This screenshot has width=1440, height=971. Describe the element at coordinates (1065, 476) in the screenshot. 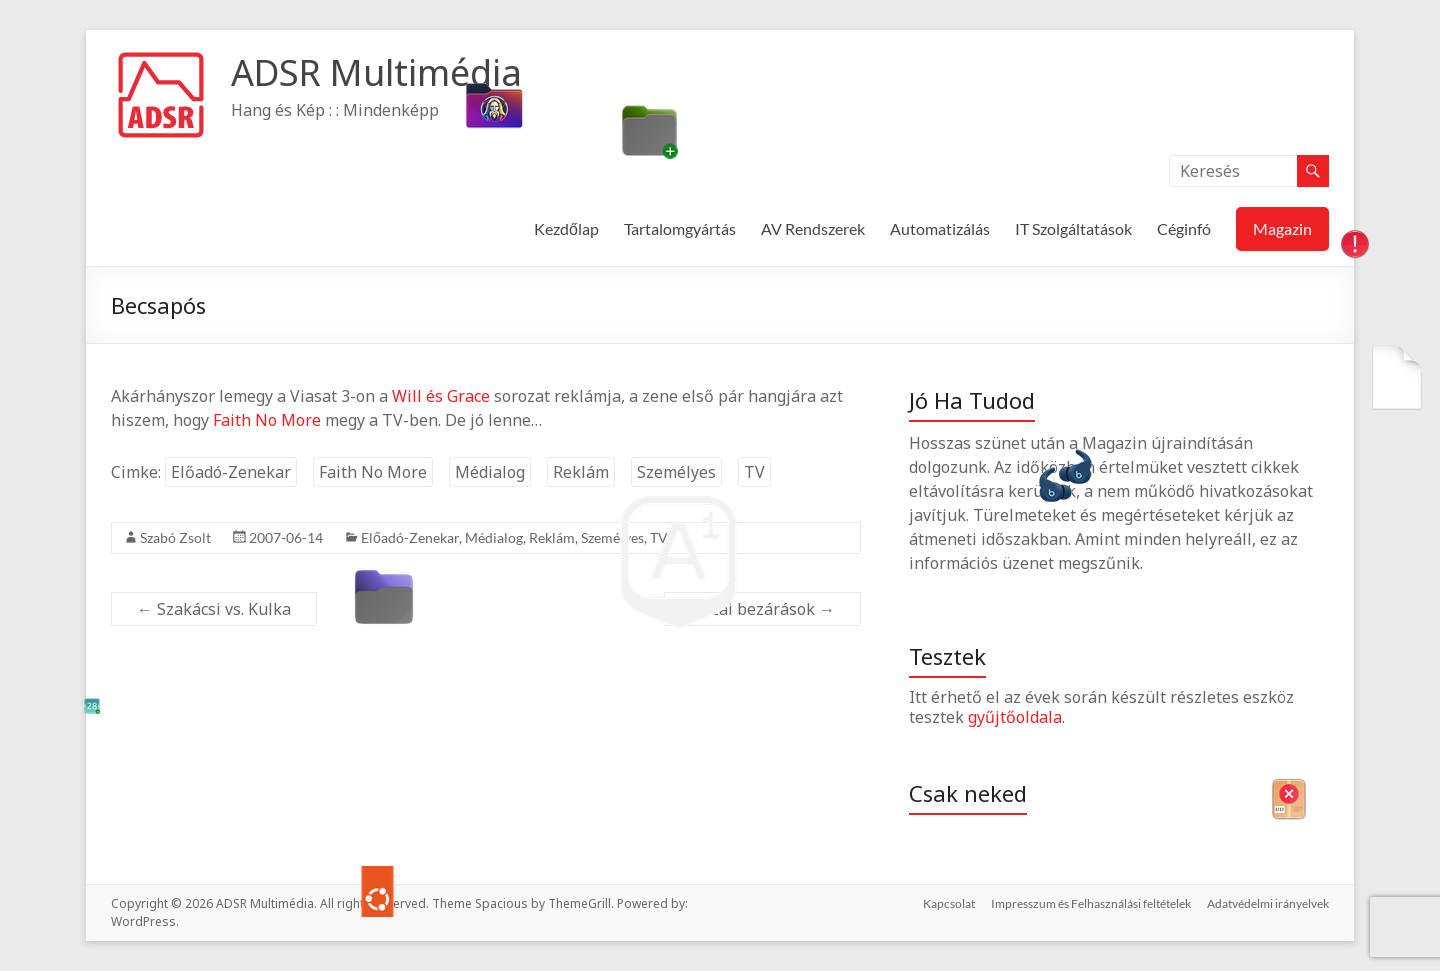

I see `beats fit pro wireless earbuds in tidal blue` at that location.